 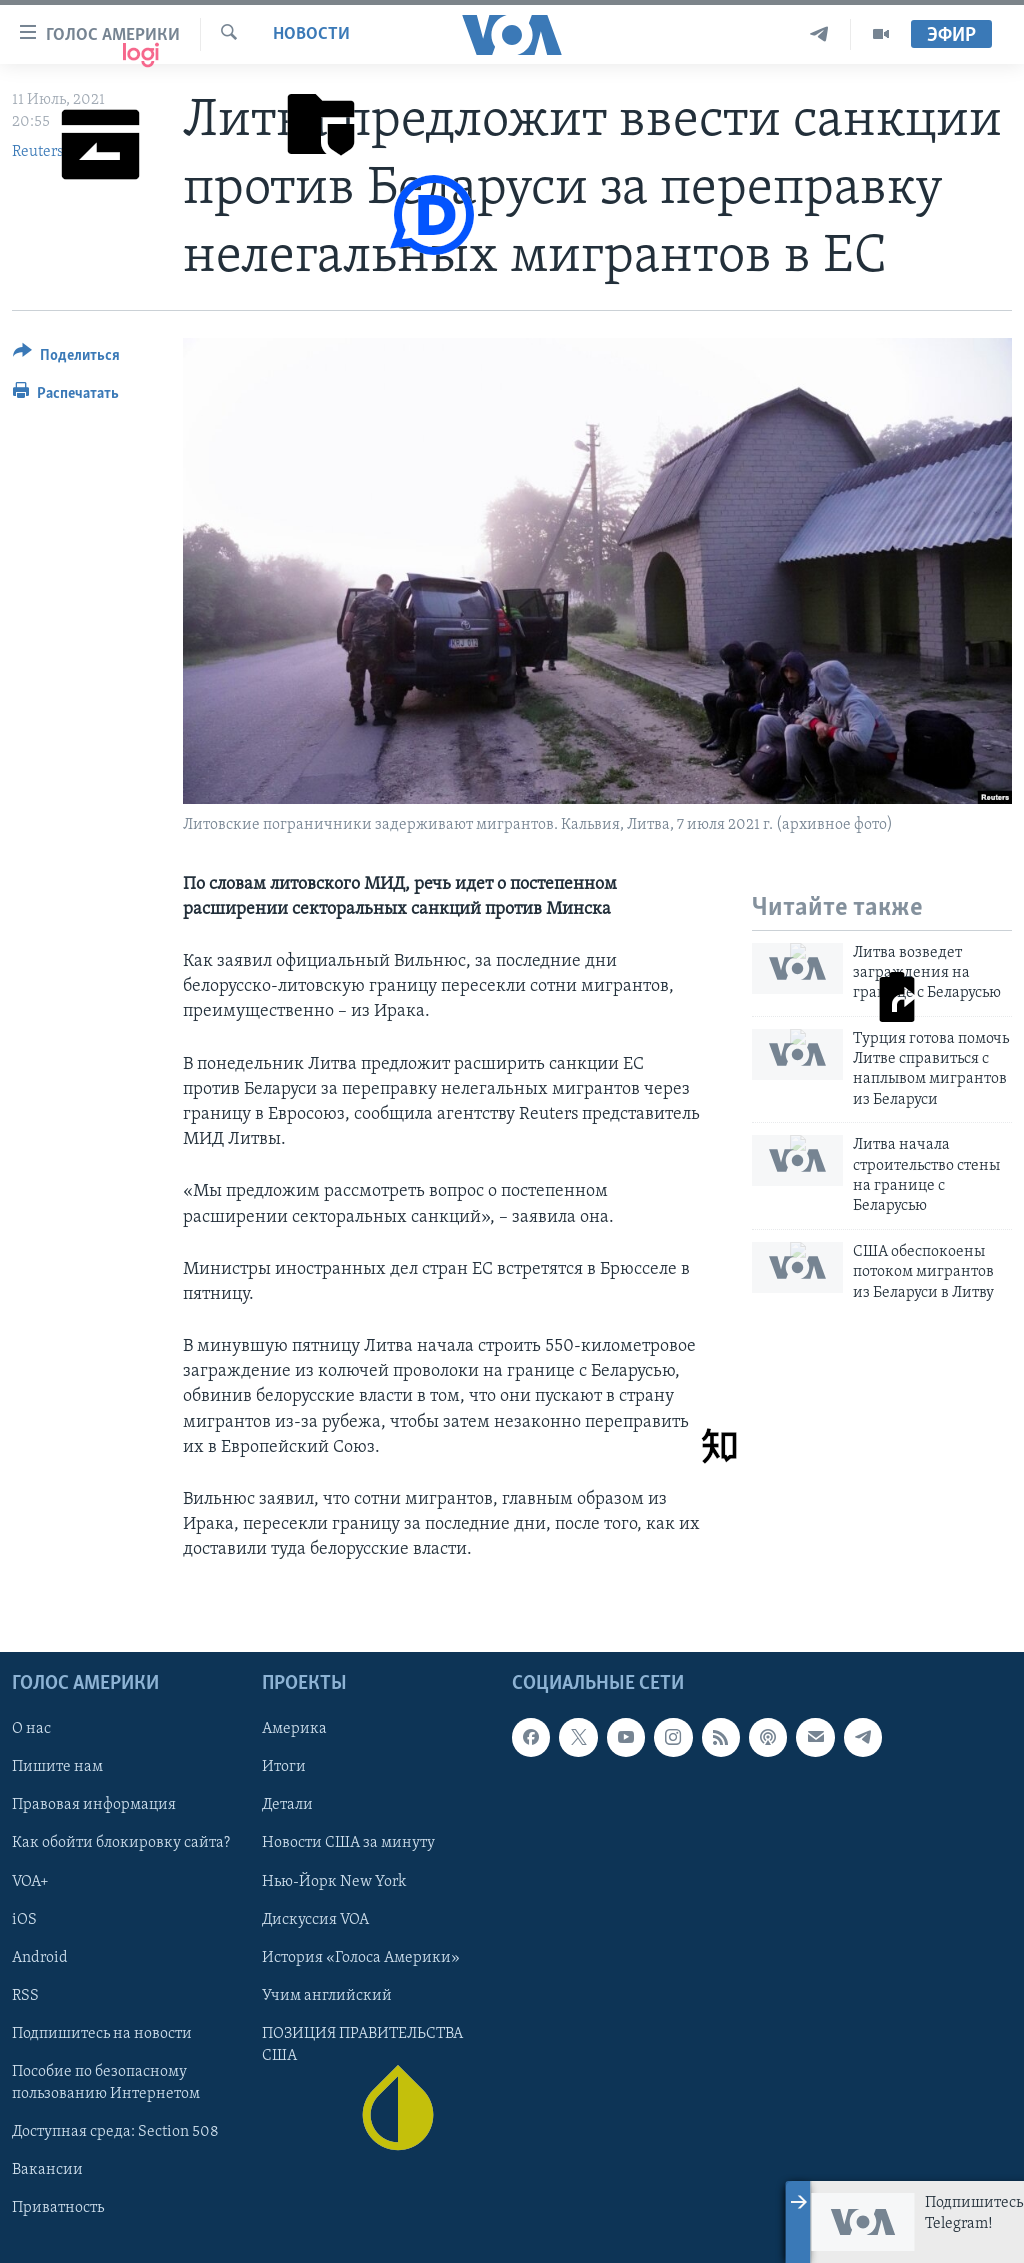 What do you see at coordinates (719, 1445) in the screenshot?
I see `open zhihu app` at bounding box center [719, 1445].